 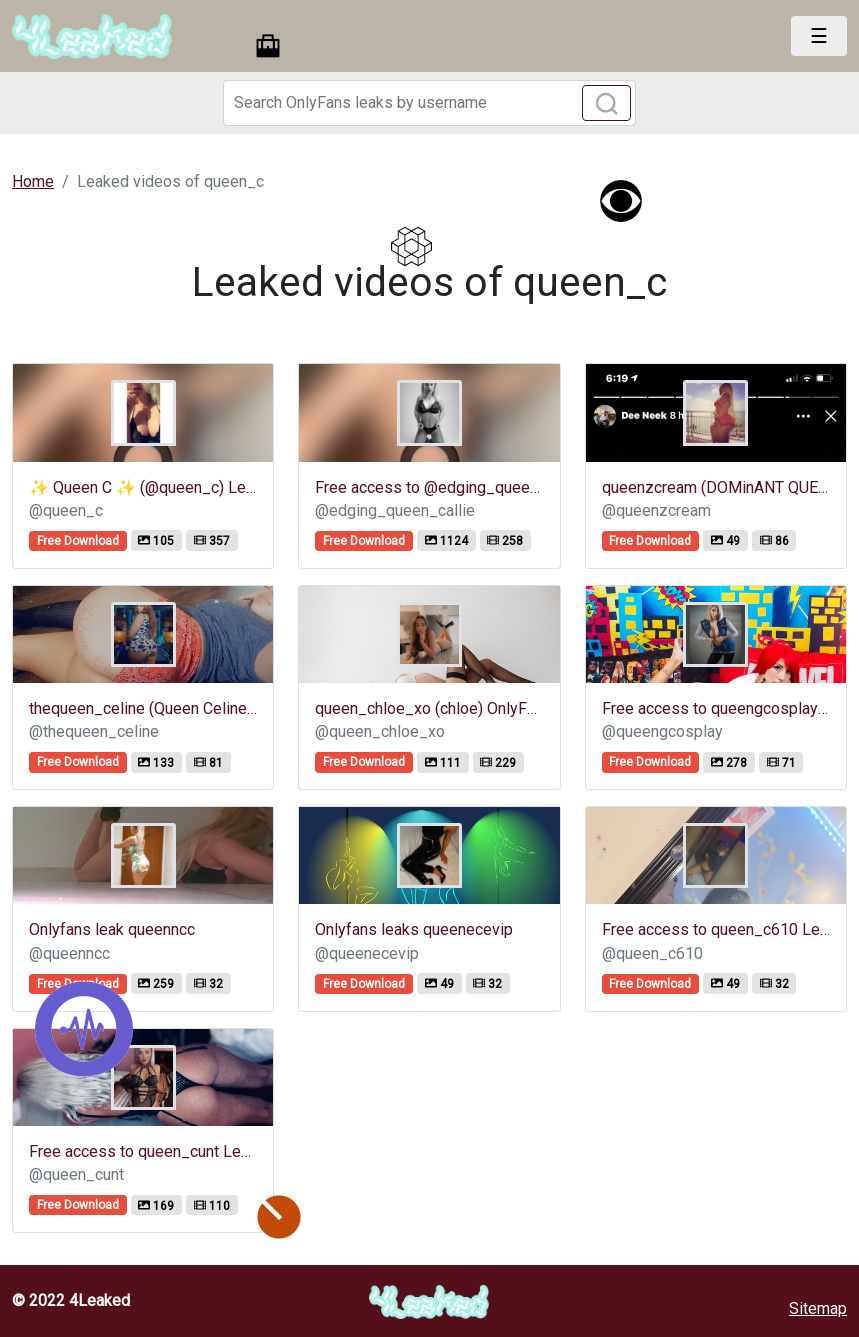 What do you see at coordinates (621, 201) in the screenshot?
I see `CBS network logo` at bounding box center [621, 201].